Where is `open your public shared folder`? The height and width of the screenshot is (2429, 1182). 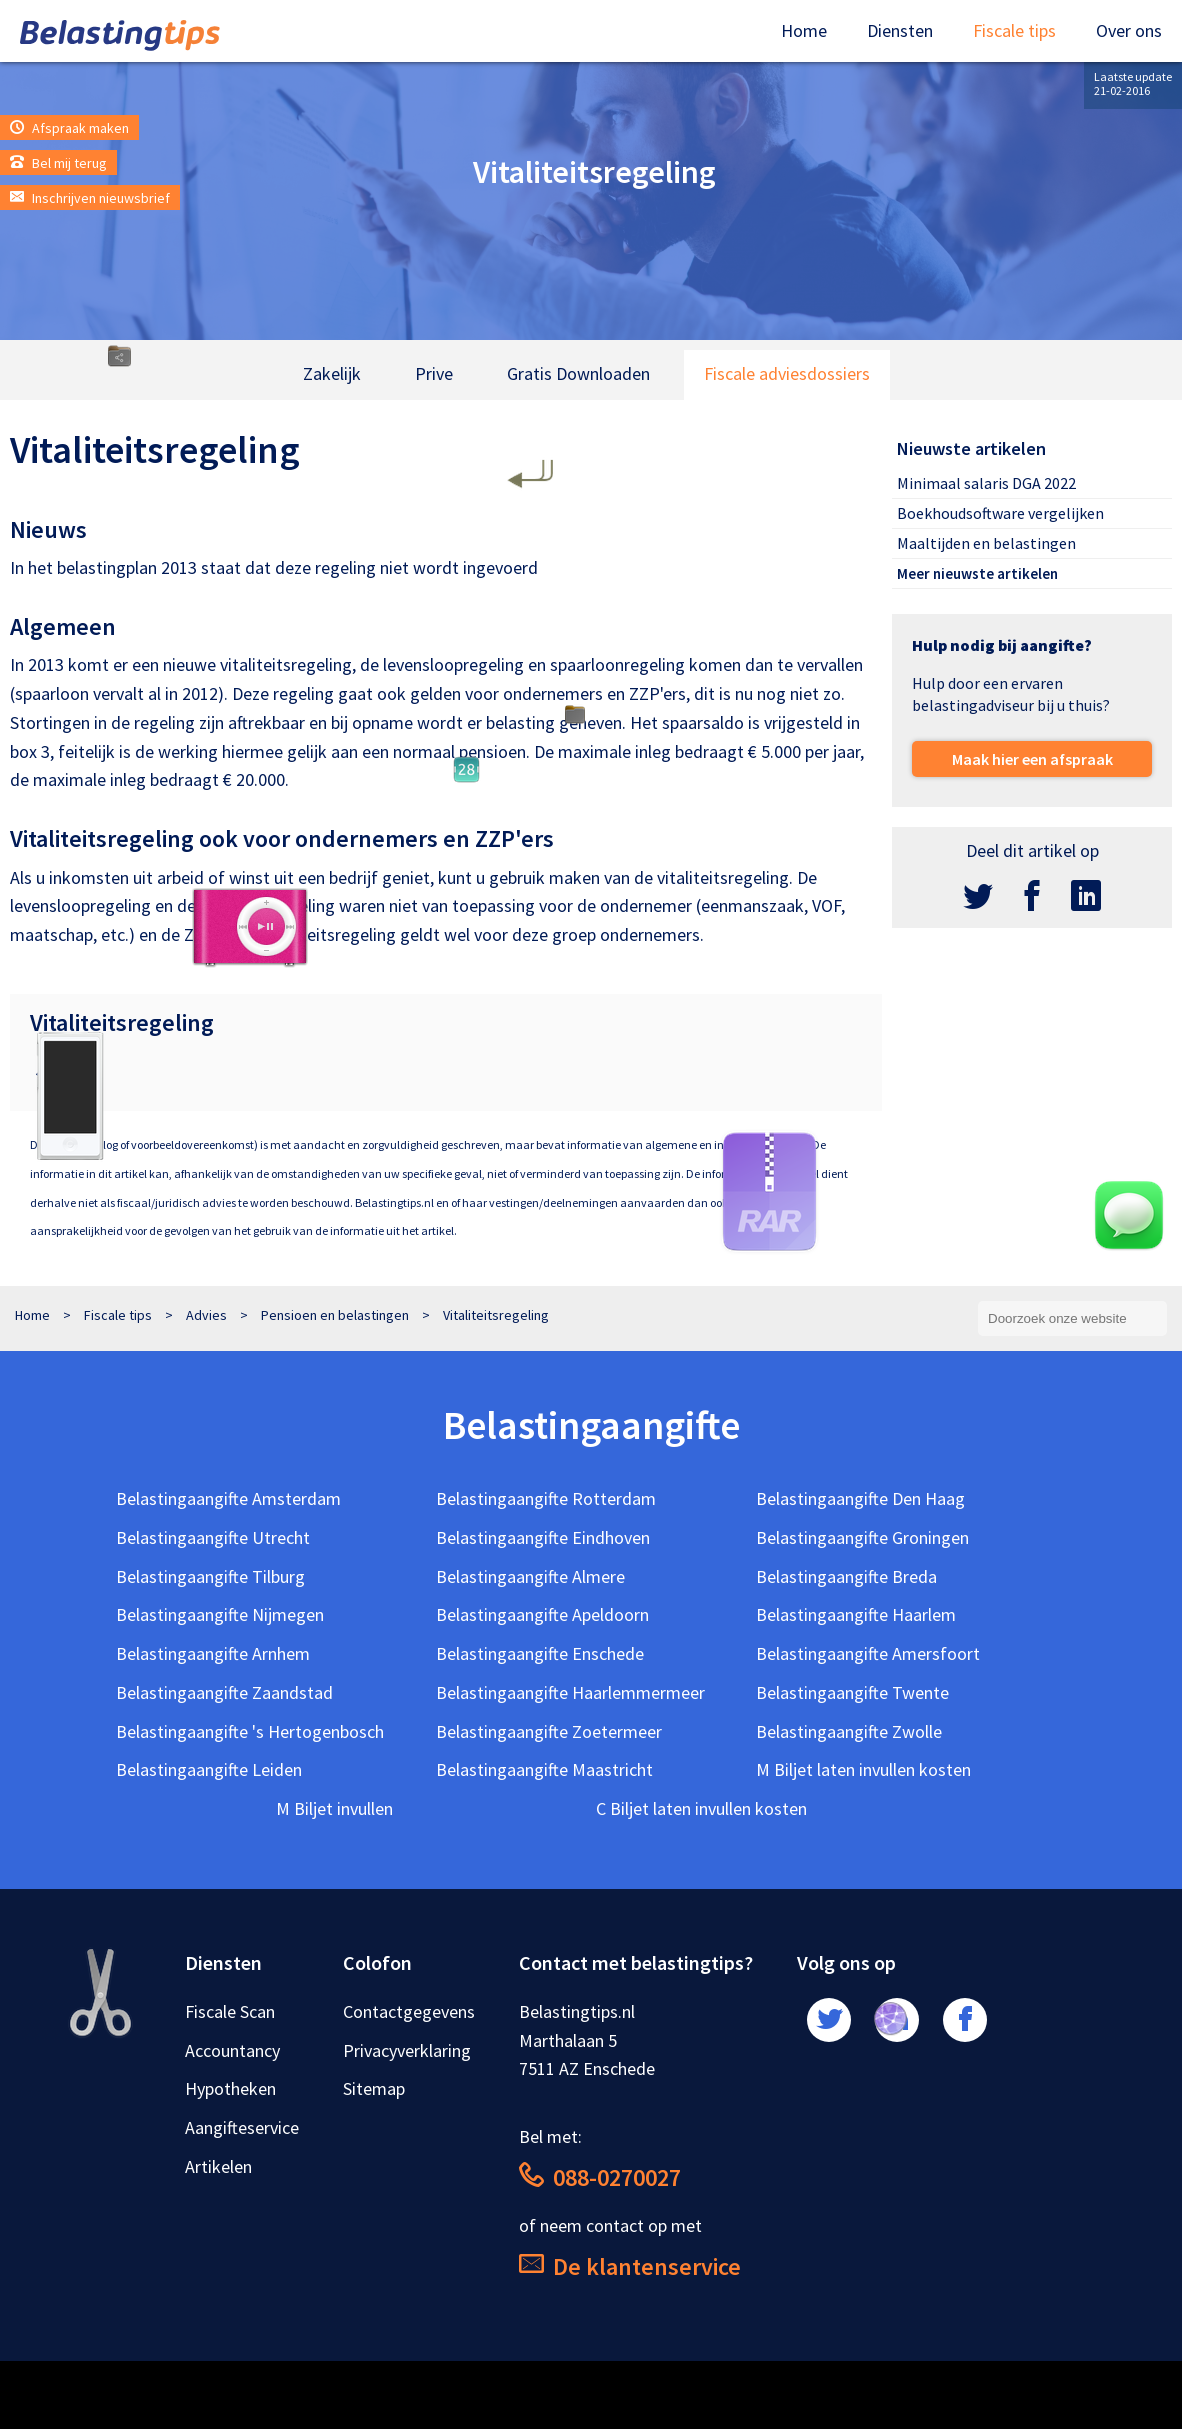 open your public shared folder is located at coordinates (119, 355).